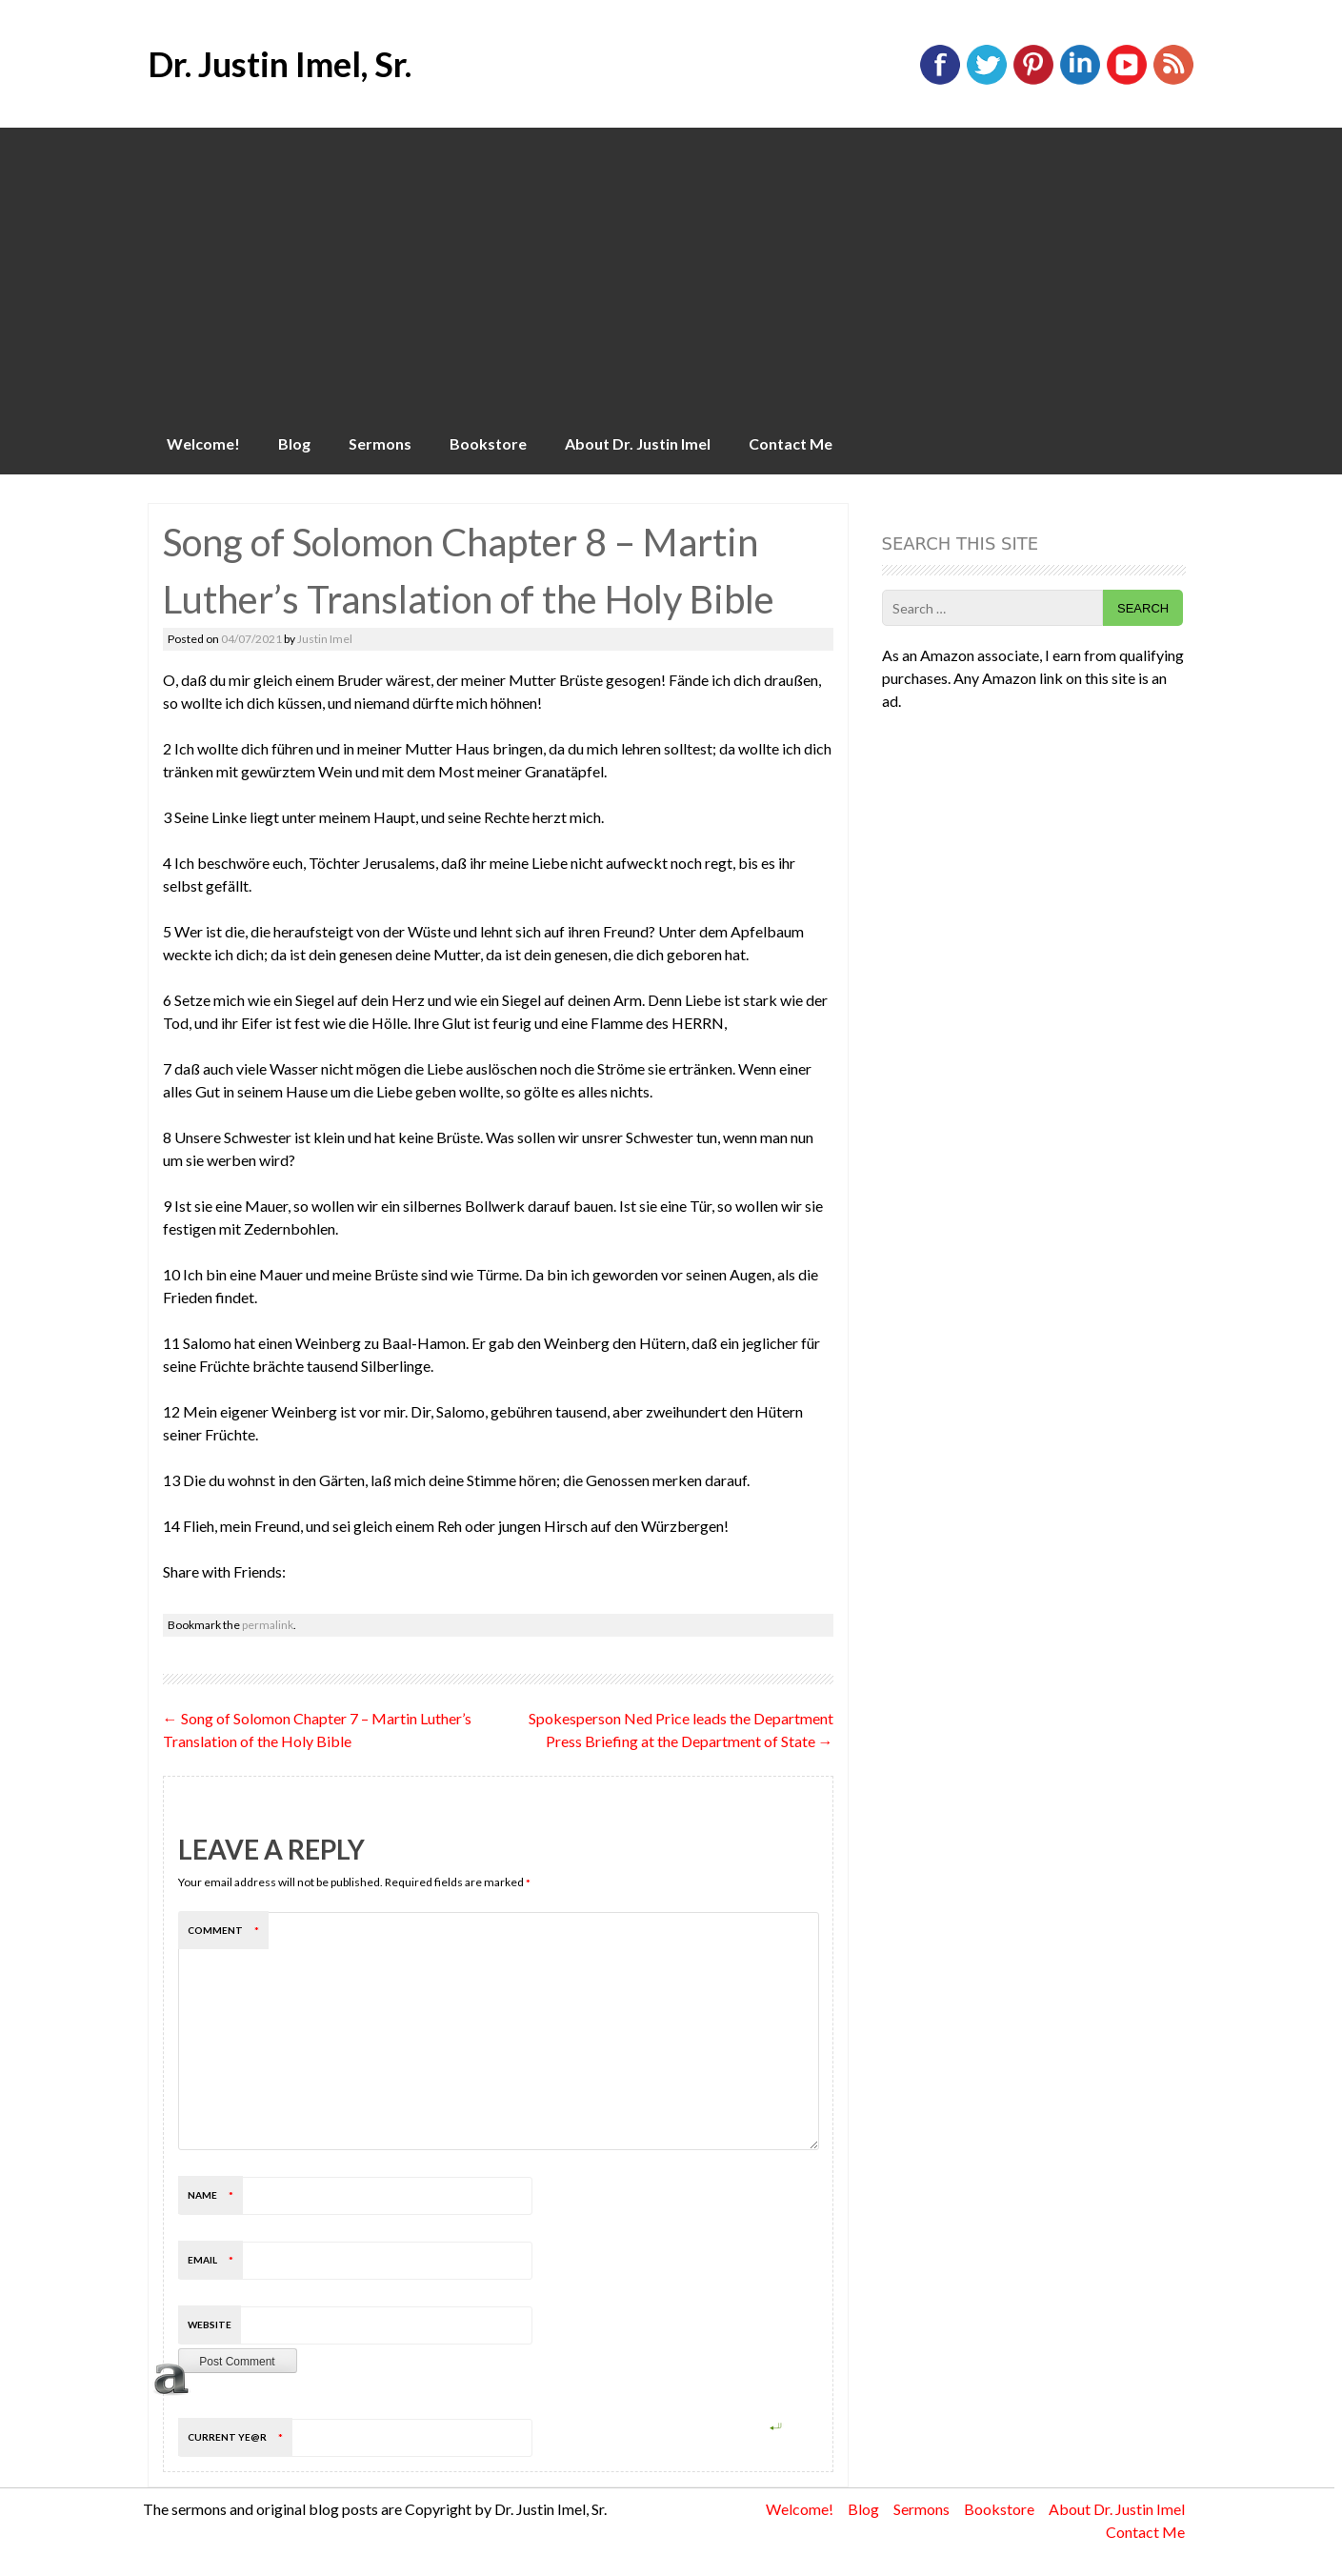  What do you see at coordinates (775, 2426) in the screenshot?
I see `reply all to an email message` at bounding box center [775, 2426].